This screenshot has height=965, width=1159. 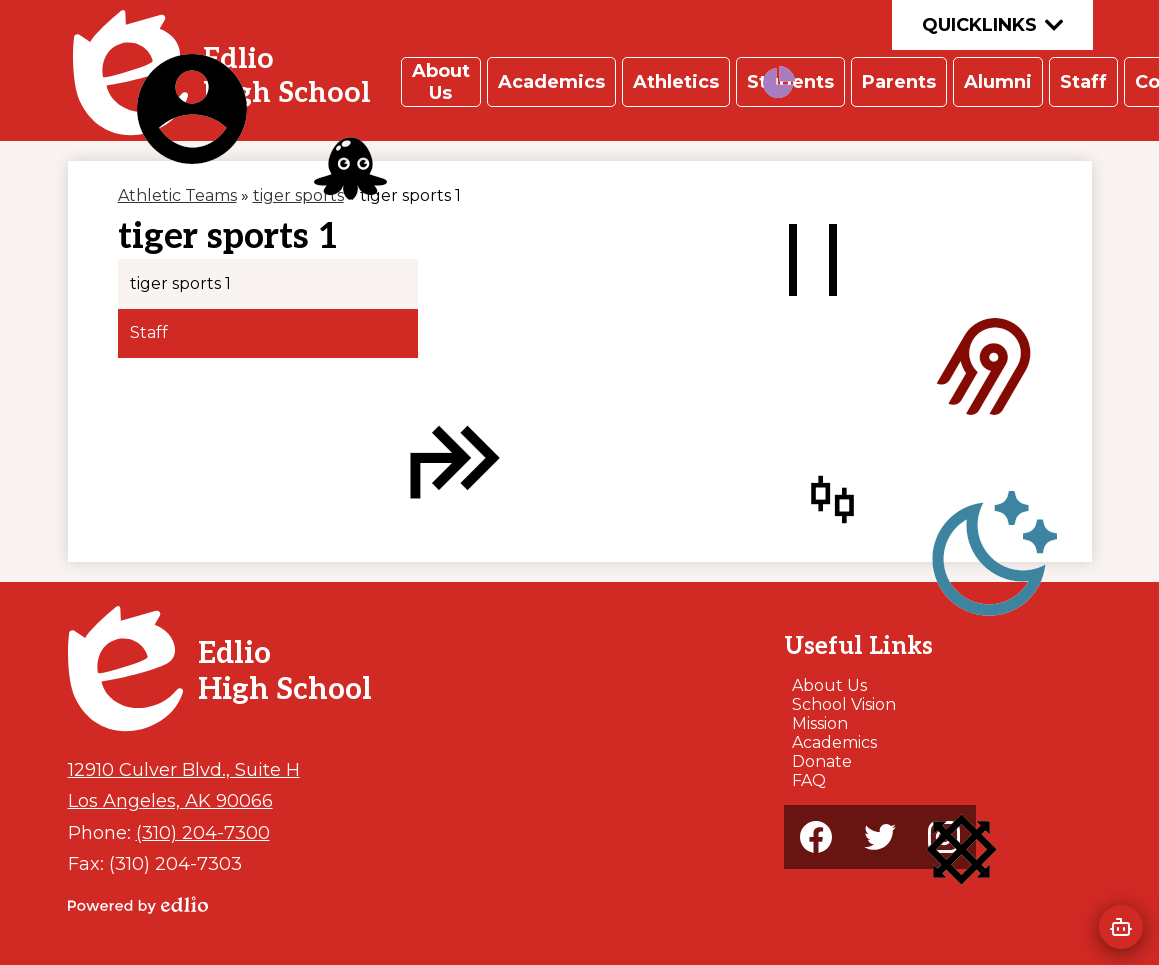 What do you see at coordinates (350, 168) in the screenshot?
I see `chainguard company logo` at bounding box center [350, 168].